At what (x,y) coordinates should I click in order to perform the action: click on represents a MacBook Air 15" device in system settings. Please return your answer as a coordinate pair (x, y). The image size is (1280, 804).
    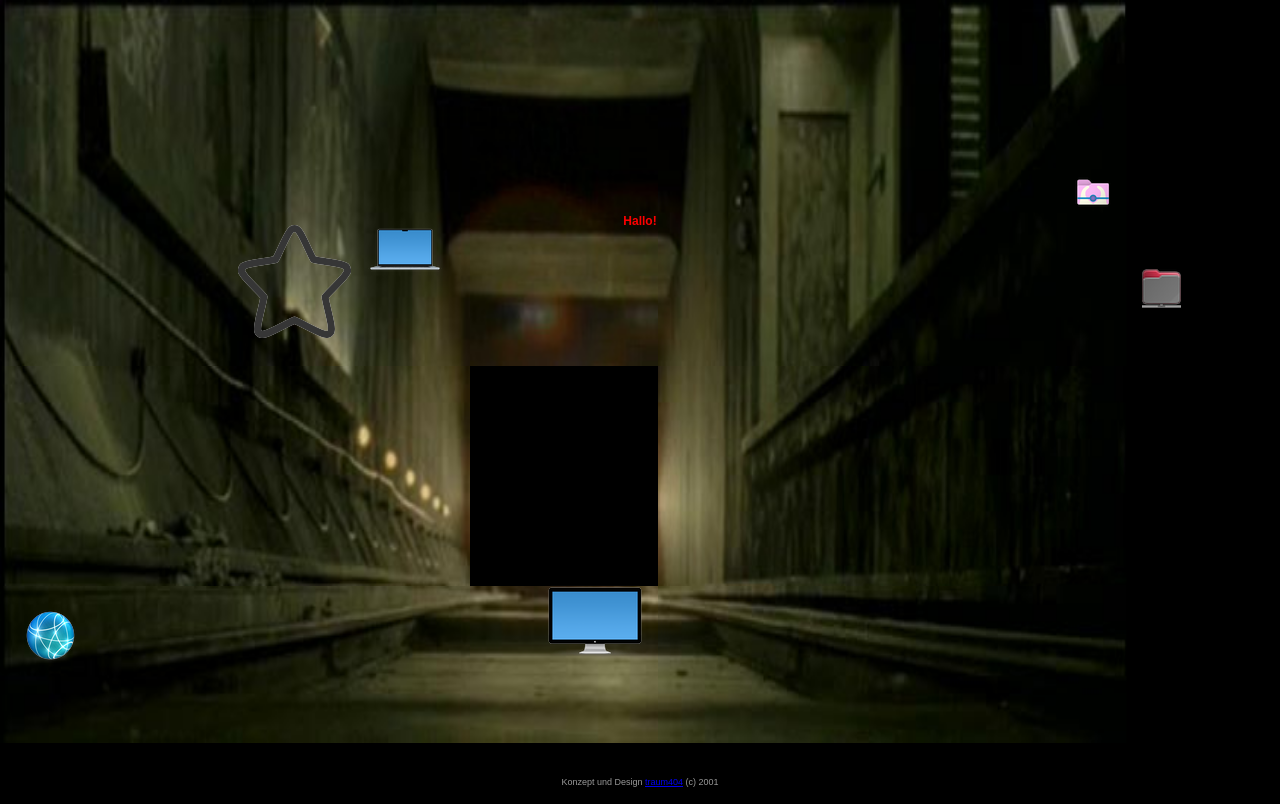
    Looking at the image, I should click on (405, 246).